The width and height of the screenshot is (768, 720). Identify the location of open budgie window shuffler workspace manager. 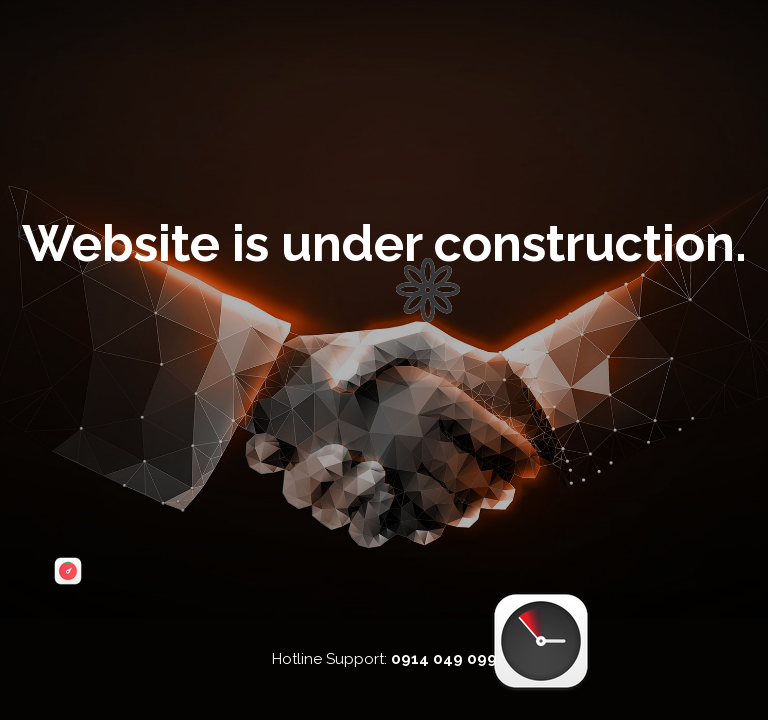
(428, 290).